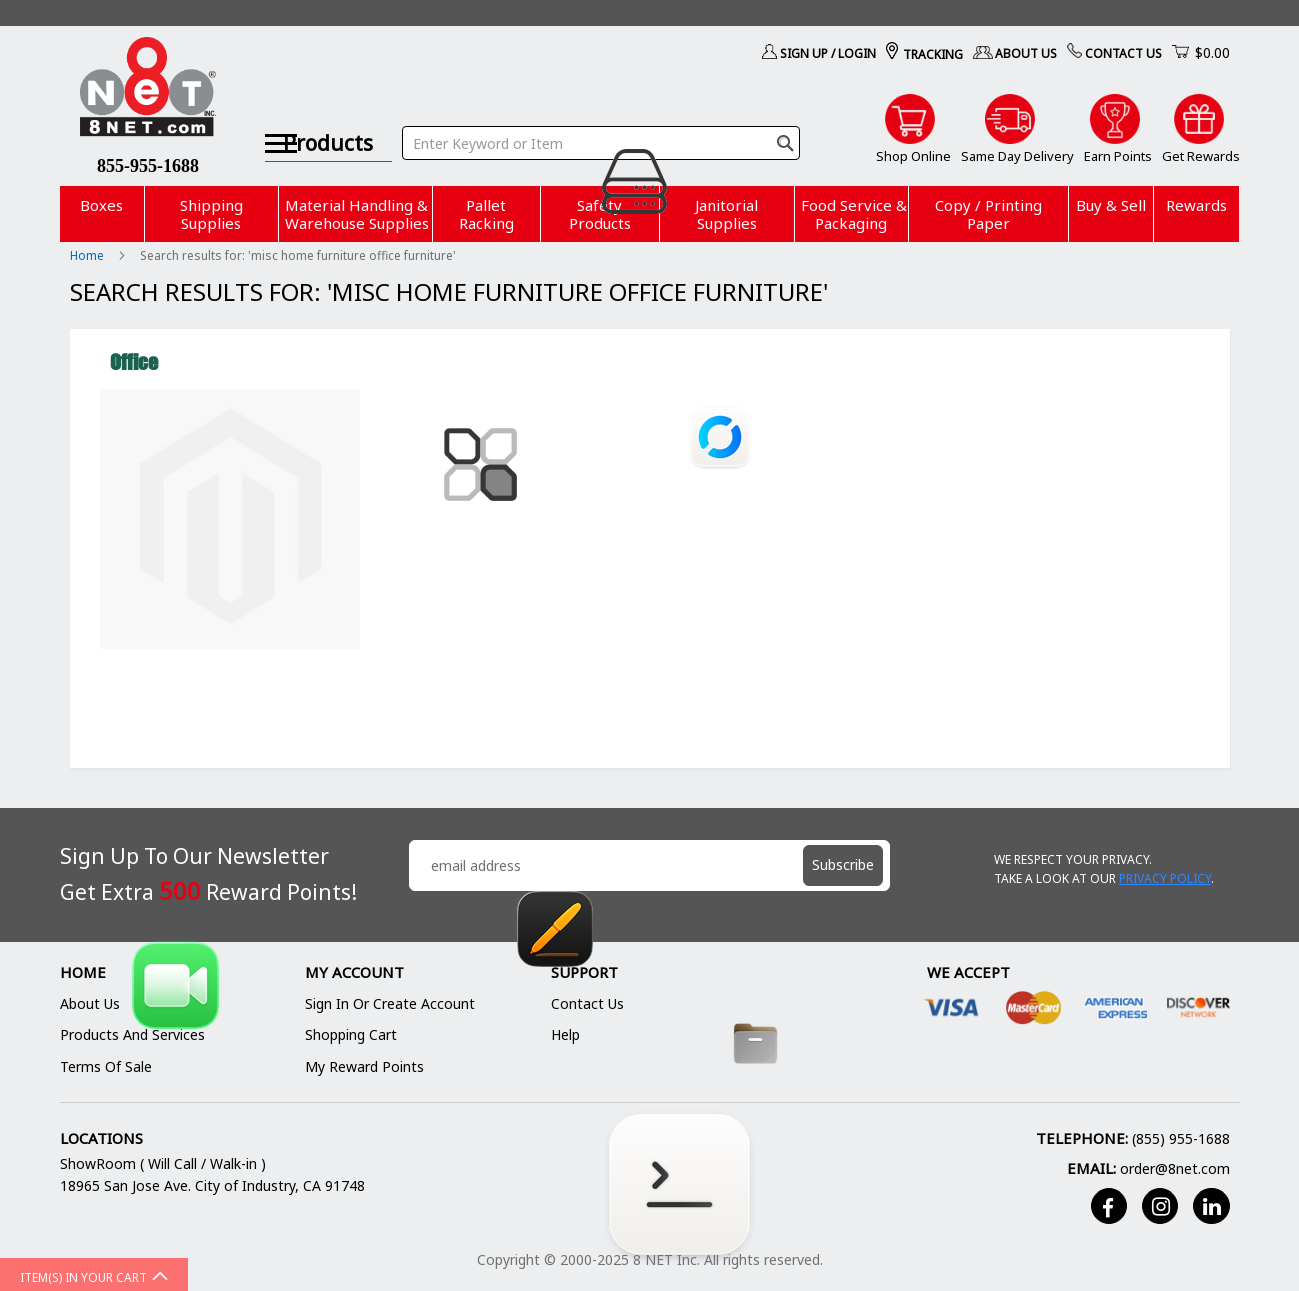 This screenshot has height=1291, width=1299. What do you see at coordinates (679, 1184) in the screenshot?
I see `open terminal or command line interface` at bounding box center [679, 1184].